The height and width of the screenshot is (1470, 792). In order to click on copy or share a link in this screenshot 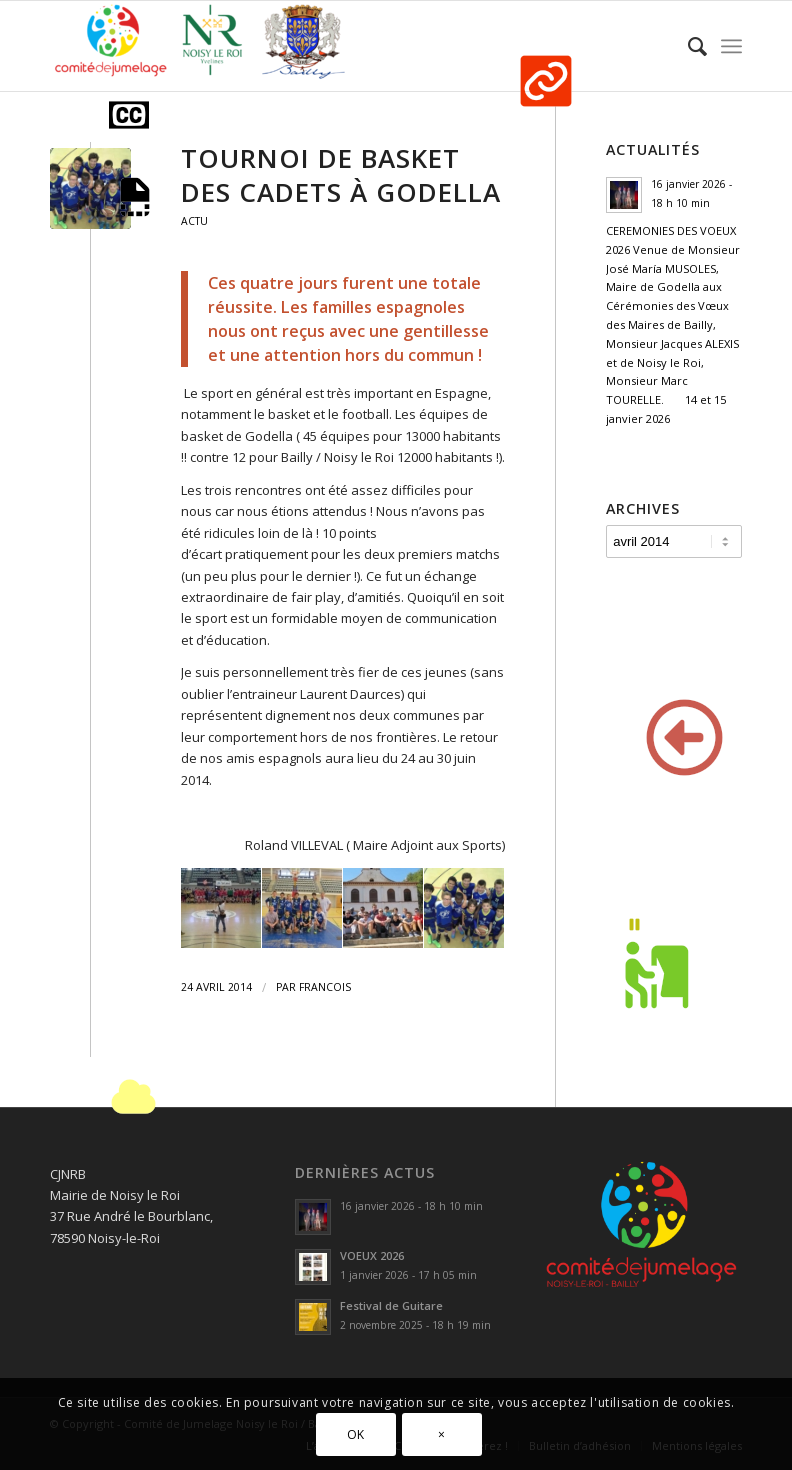, I will do `click(546, 81)`.